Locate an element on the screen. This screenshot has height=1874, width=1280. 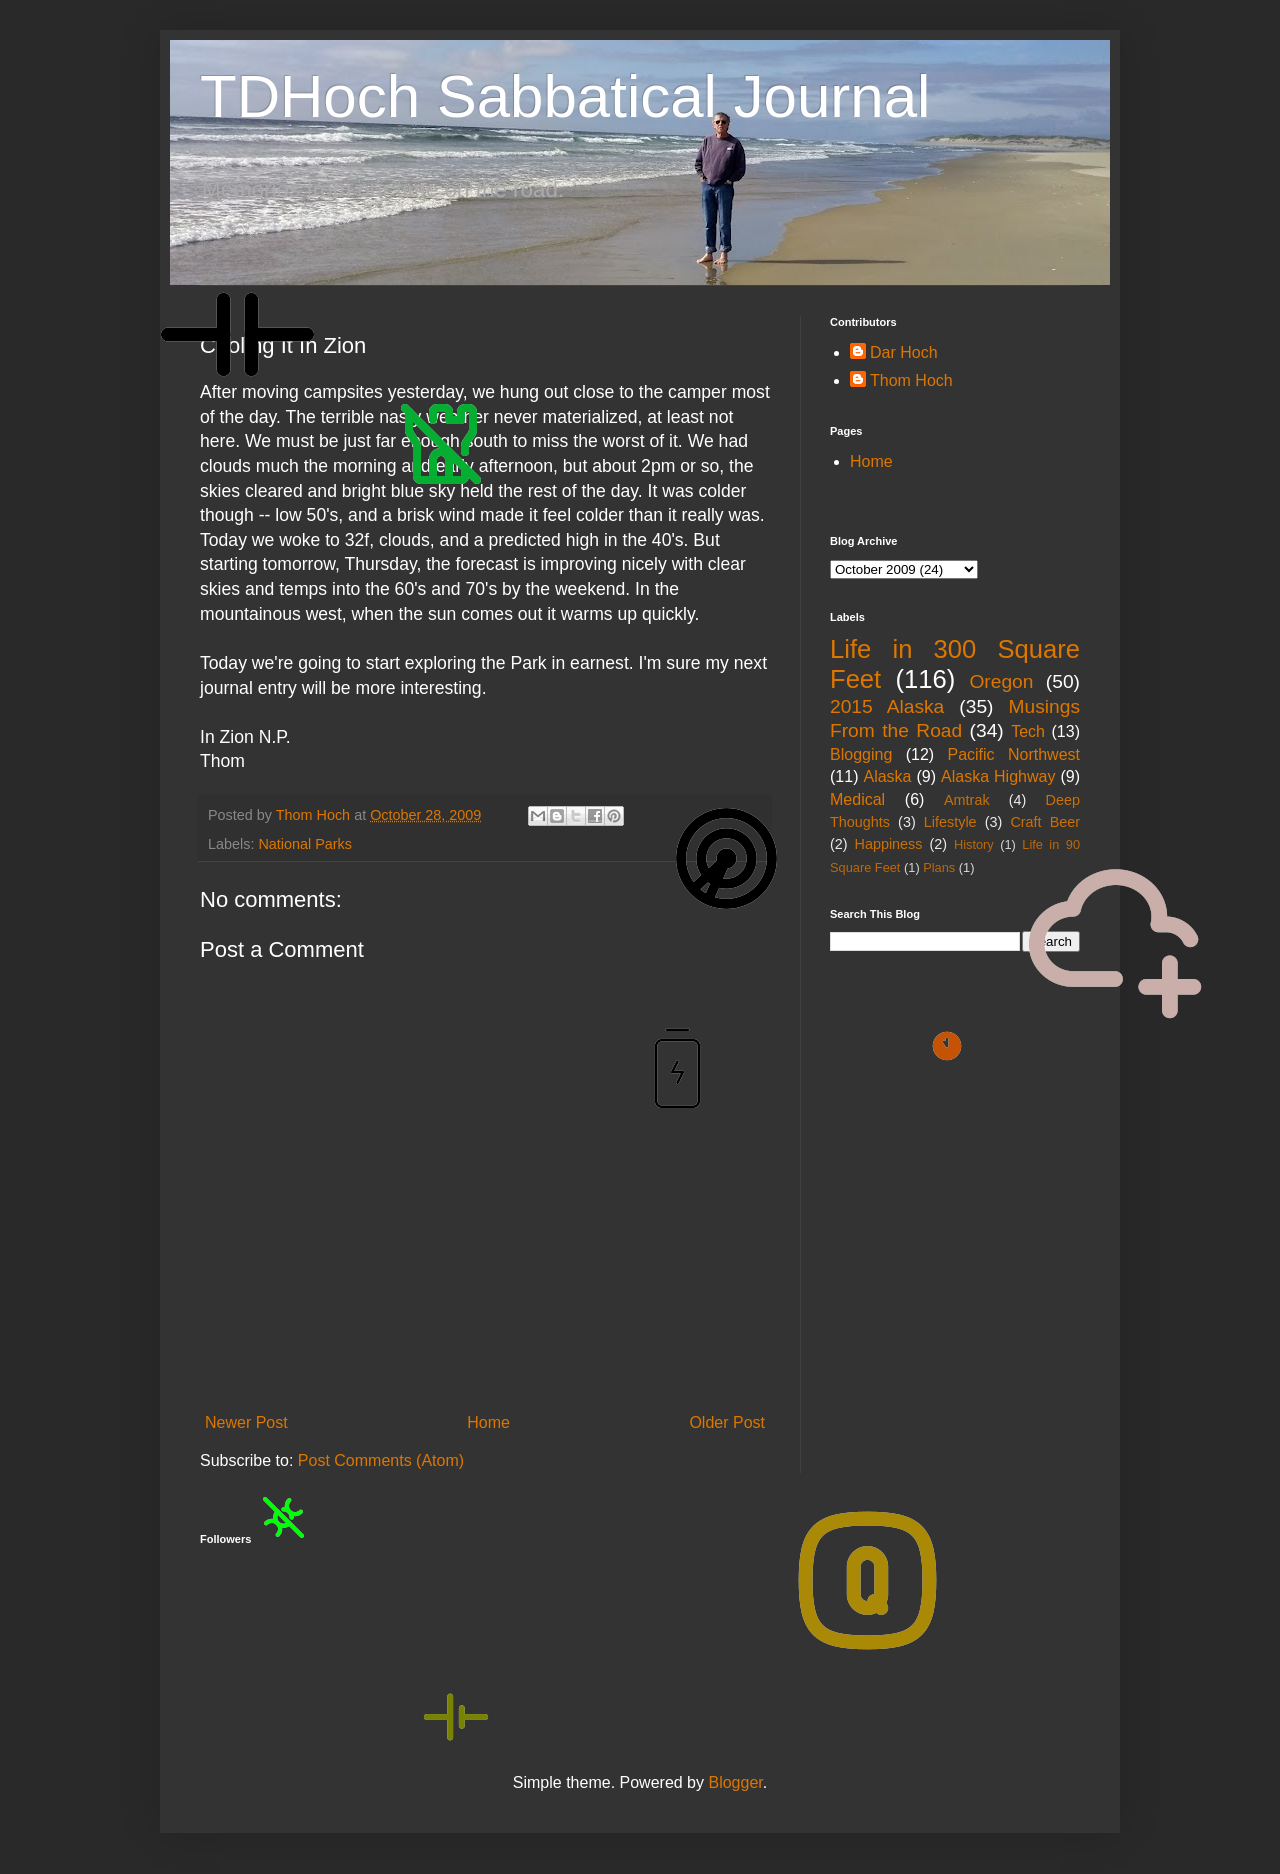
indicates time at 11 o'clock is located at coordinates (947, 1046).